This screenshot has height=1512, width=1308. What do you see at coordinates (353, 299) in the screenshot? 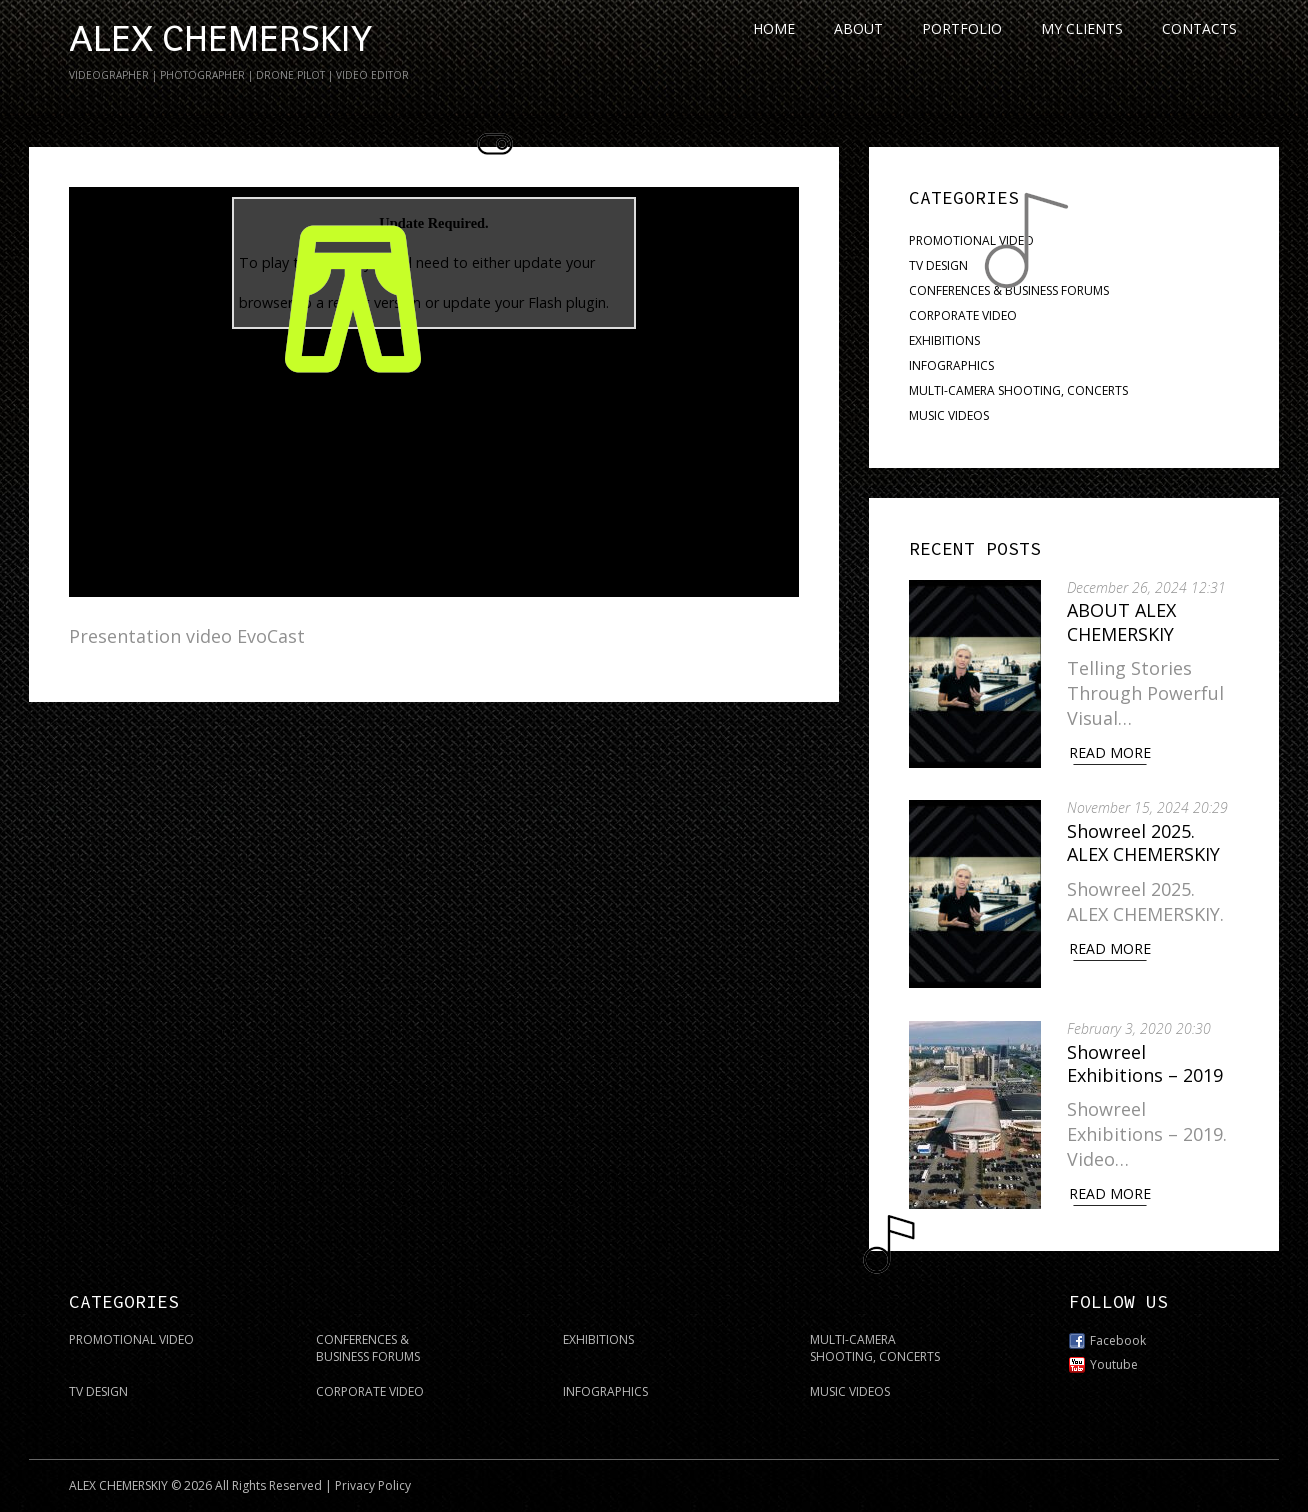
I see `browse pants or bottoms category` at bounding box center [353, 299].